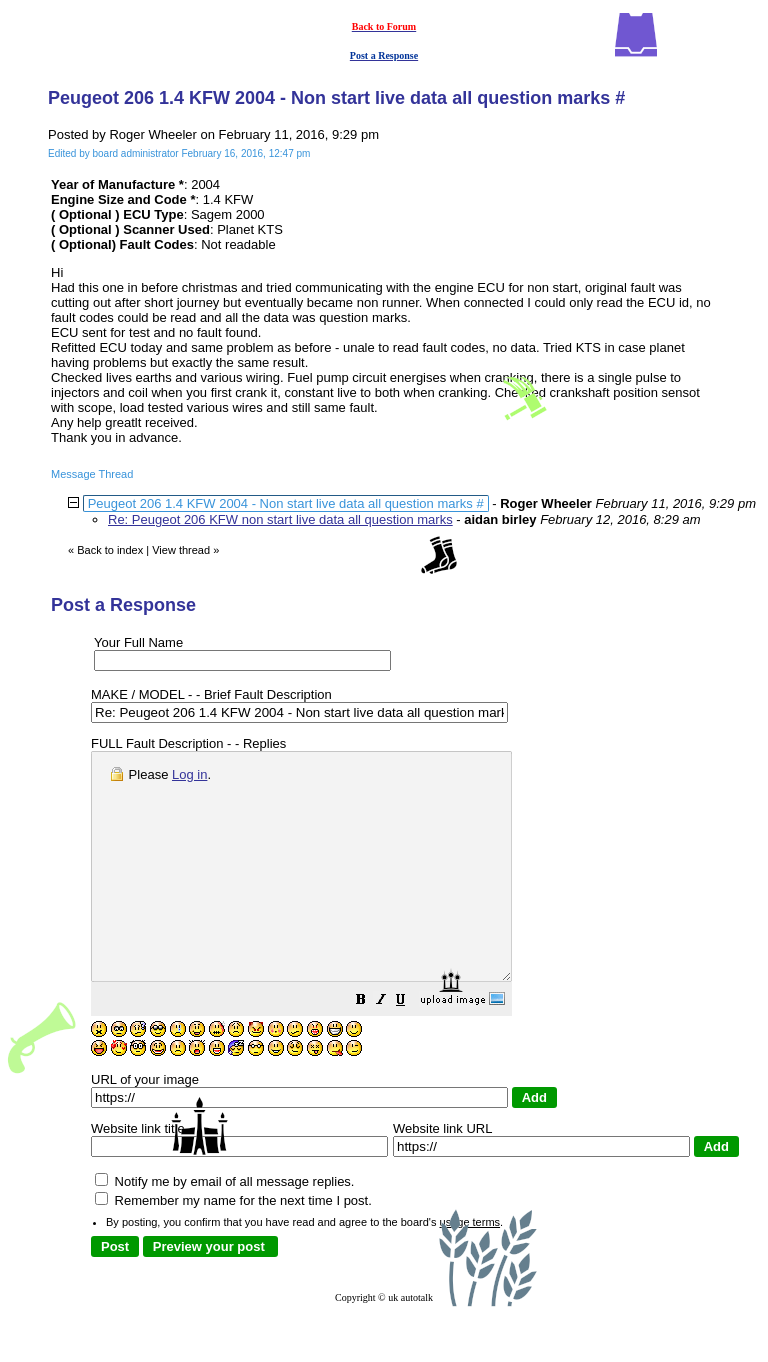 This screenshot has width=768, height=1362. What do you see at coordinates (42, 1038) in the screenshot?
I see `select blunderbuss weapon in game inventory` at bounding box center [42, 1038].